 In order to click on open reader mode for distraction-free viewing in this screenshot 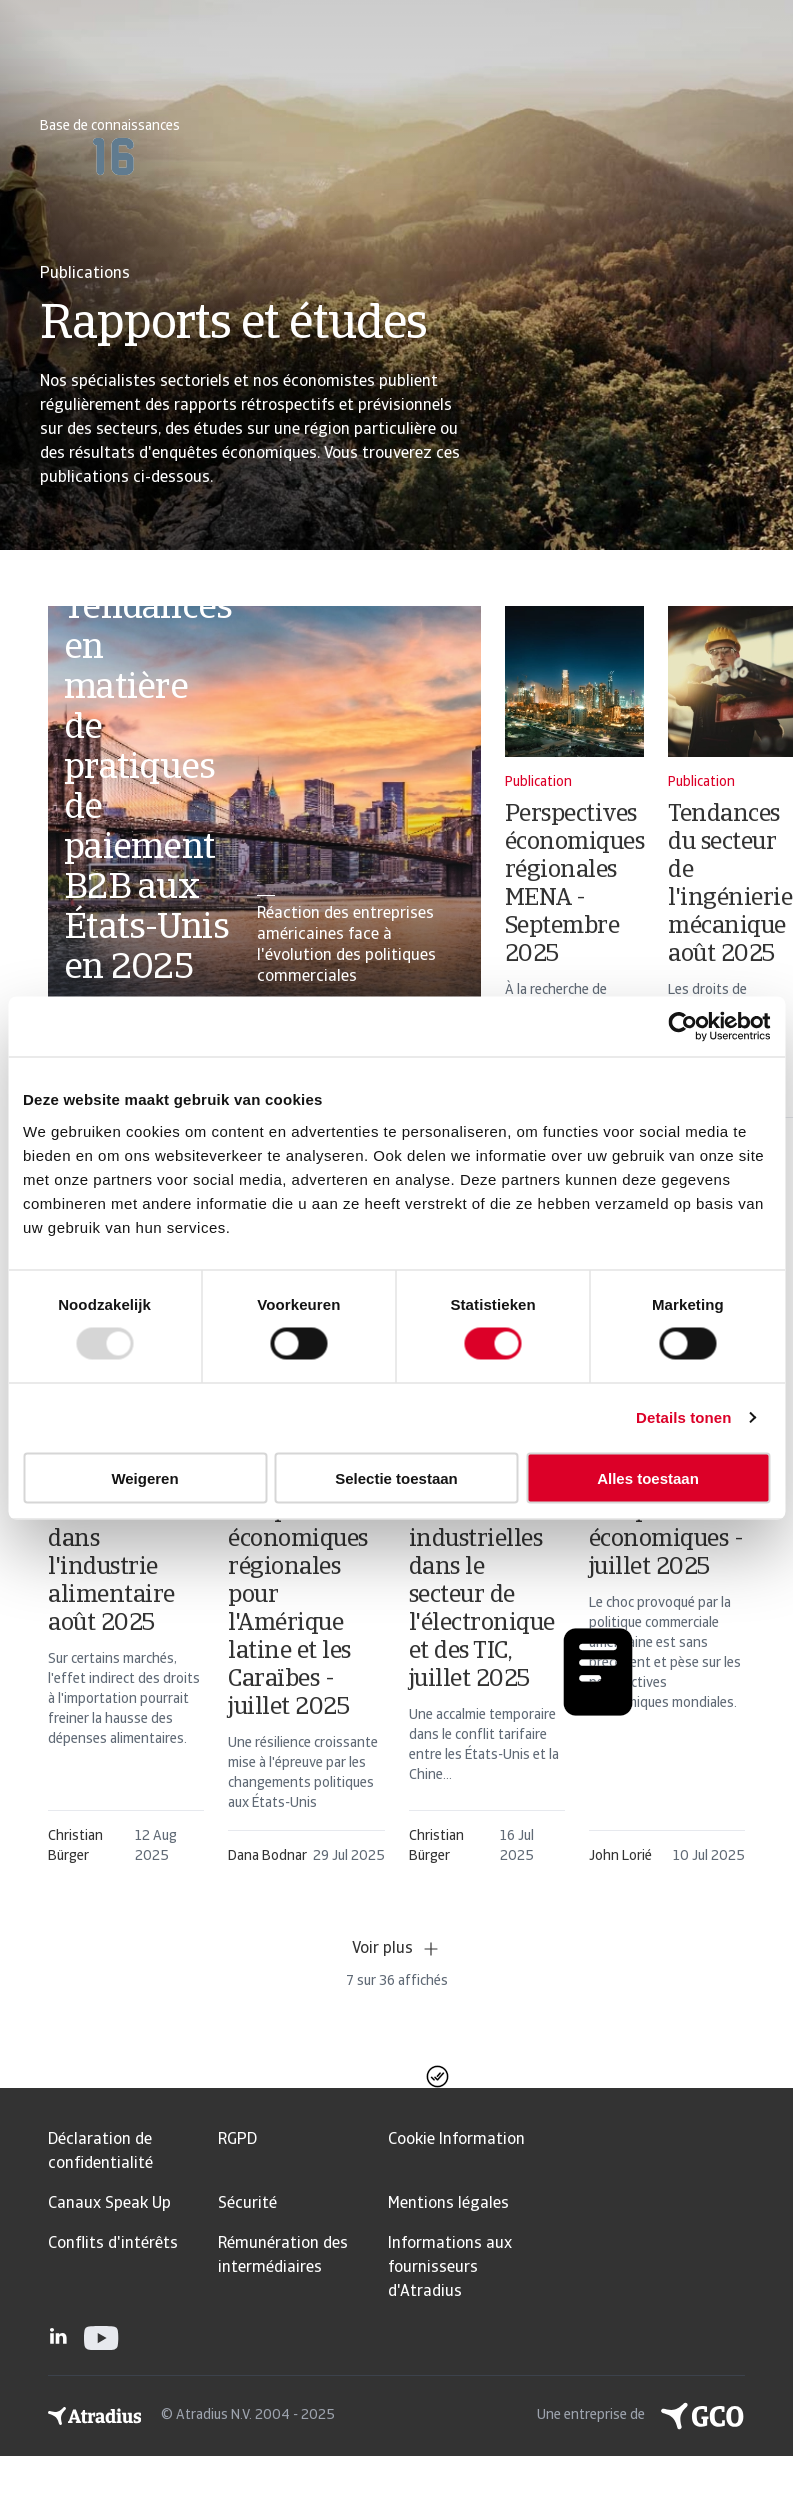, I will do `click(598, 1672)`.